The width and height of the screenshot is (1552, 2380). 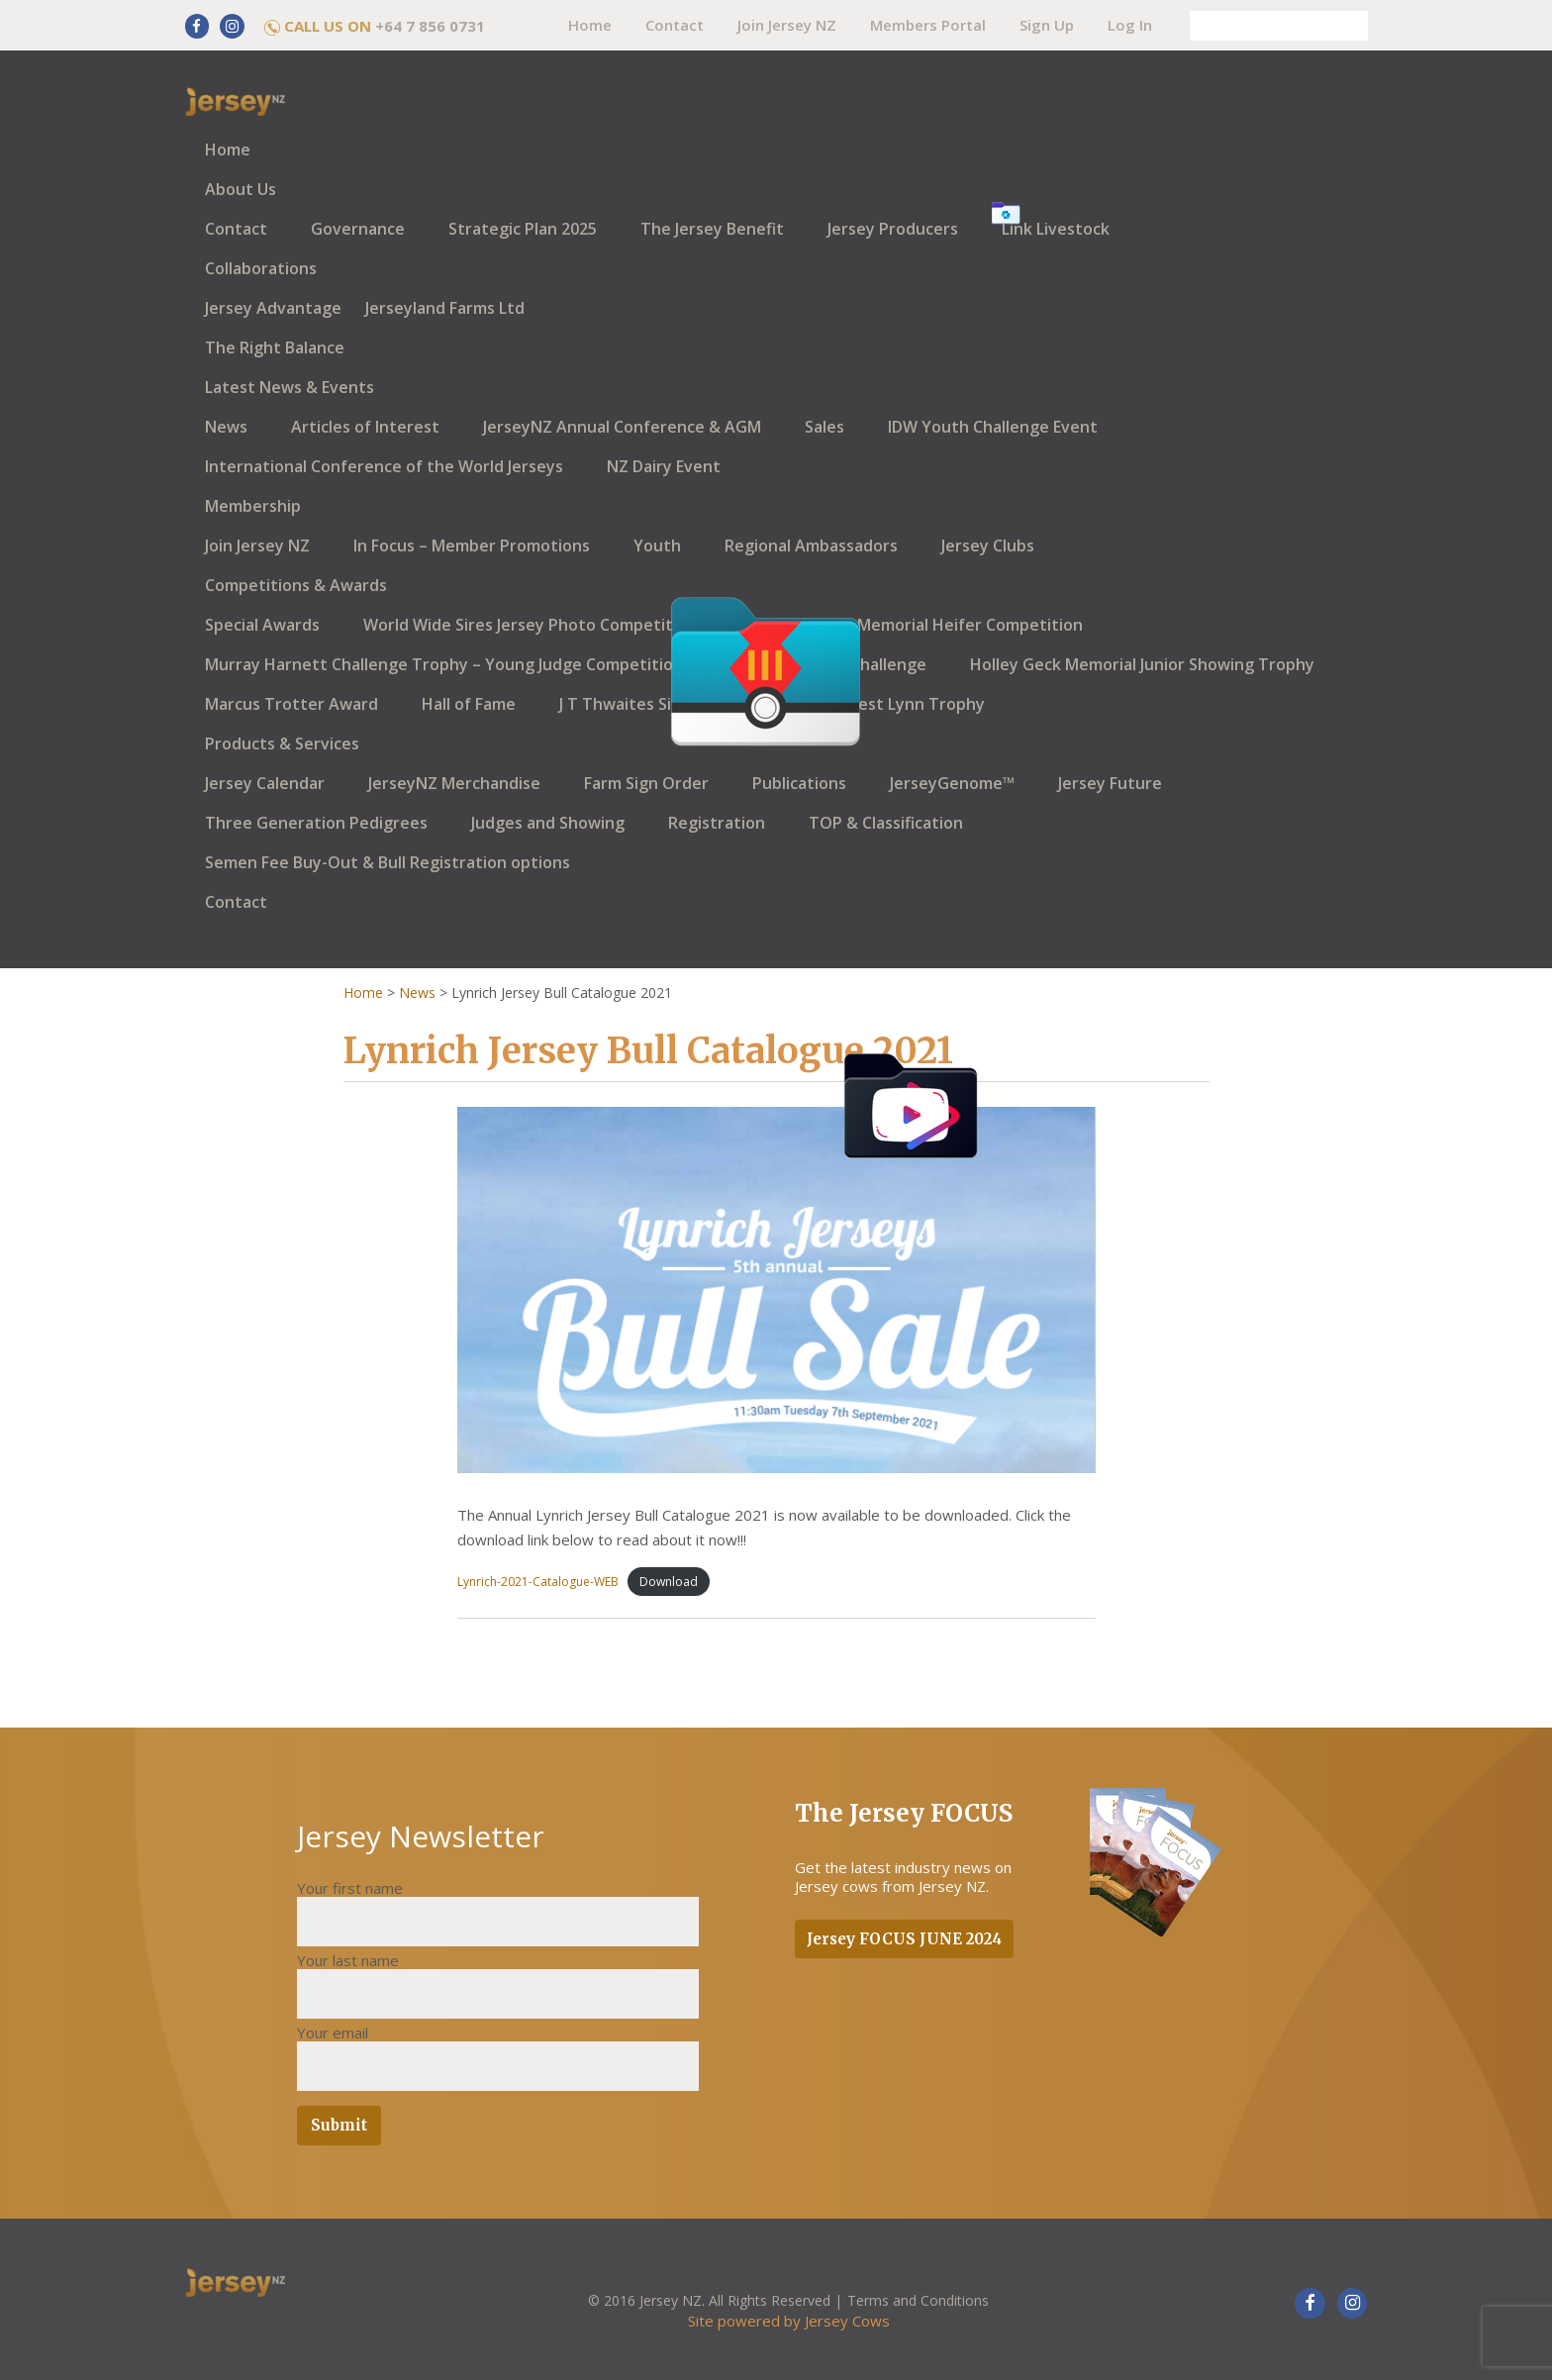 What do you see at coordinates (1006, 214) in the screenshot?
I see `open folder containing Microsoft Copilot files` at bounding box center [1006, 214].